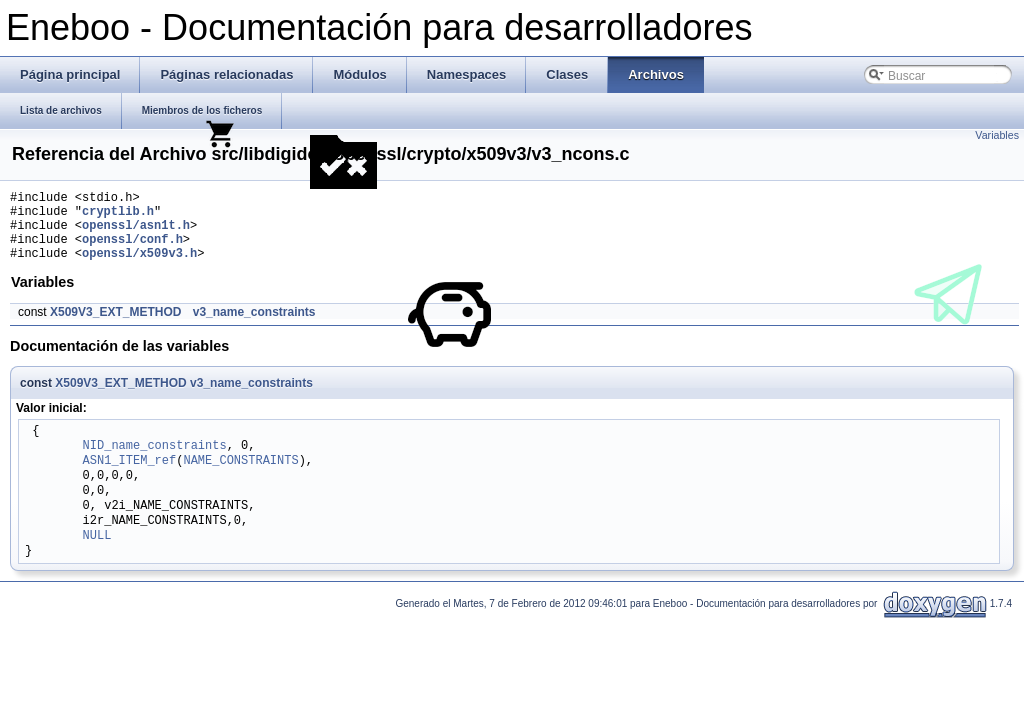 This screenshot has width=1024, height=720. I want to click on view your shopping cart, so click(221, 134).